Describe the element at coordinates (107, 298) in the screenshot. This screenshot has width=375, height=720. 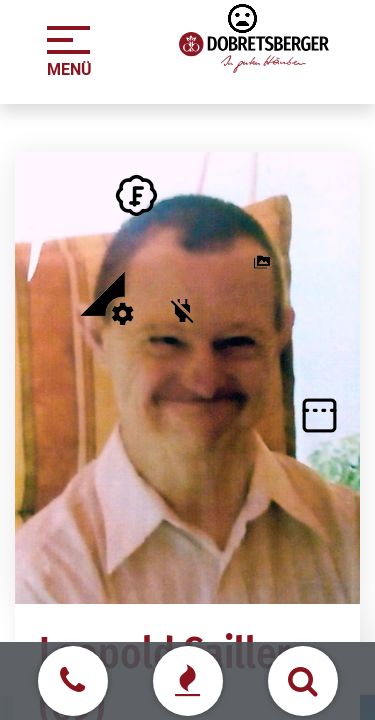
I see `access mobile data settings` at that location.